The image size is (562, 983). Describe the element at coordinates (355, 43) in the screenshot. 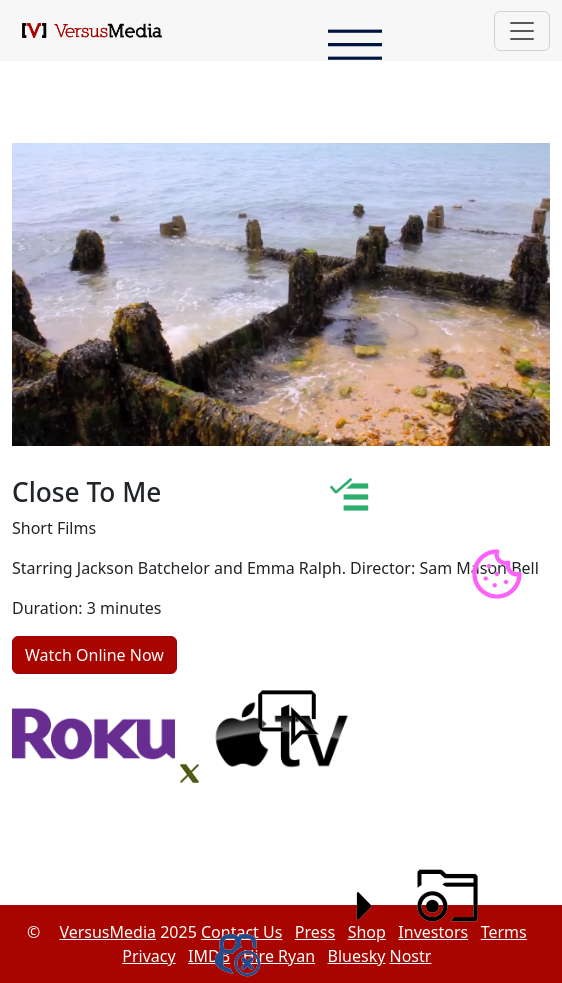

I see `open navigation menu` at that location.